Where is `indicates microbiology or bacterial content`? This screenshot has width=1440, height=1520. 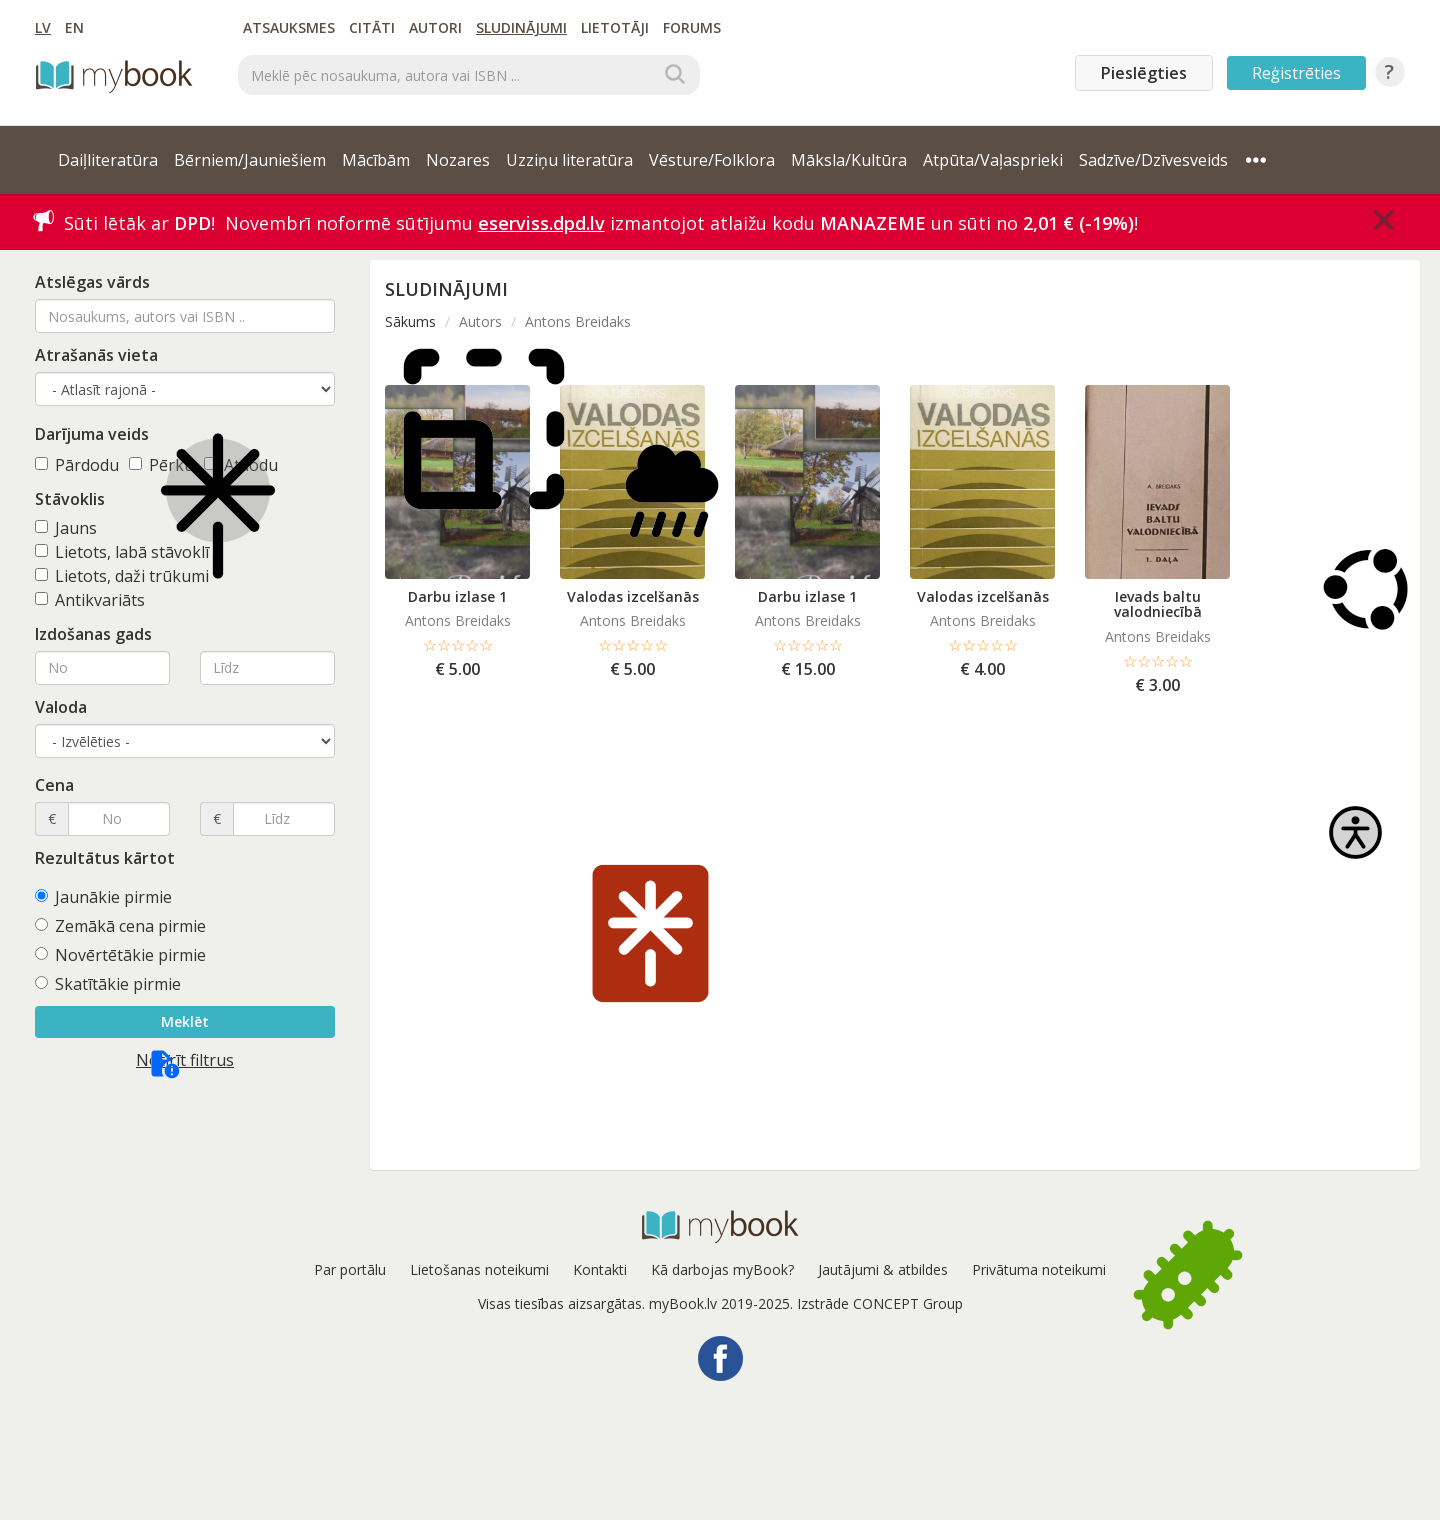 indicates microbiology or bacterial content is located at coordinates (1188, 1275).